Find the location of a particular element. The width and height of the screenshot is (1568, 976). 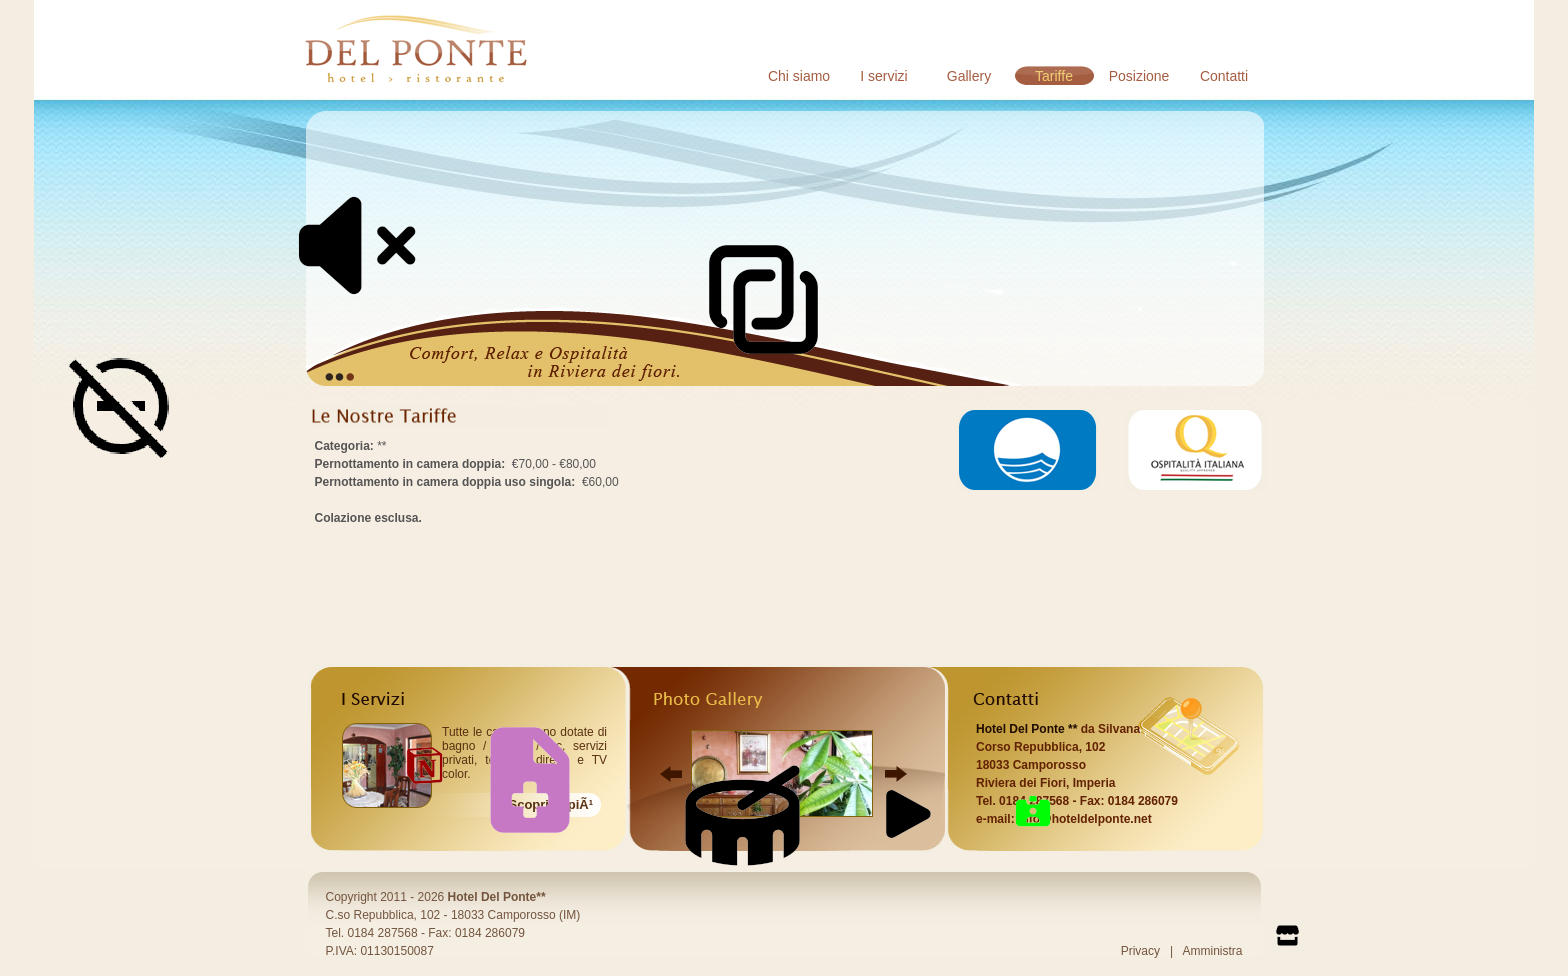

do not disturb mode is disabled is located at coordinates (121, 406).